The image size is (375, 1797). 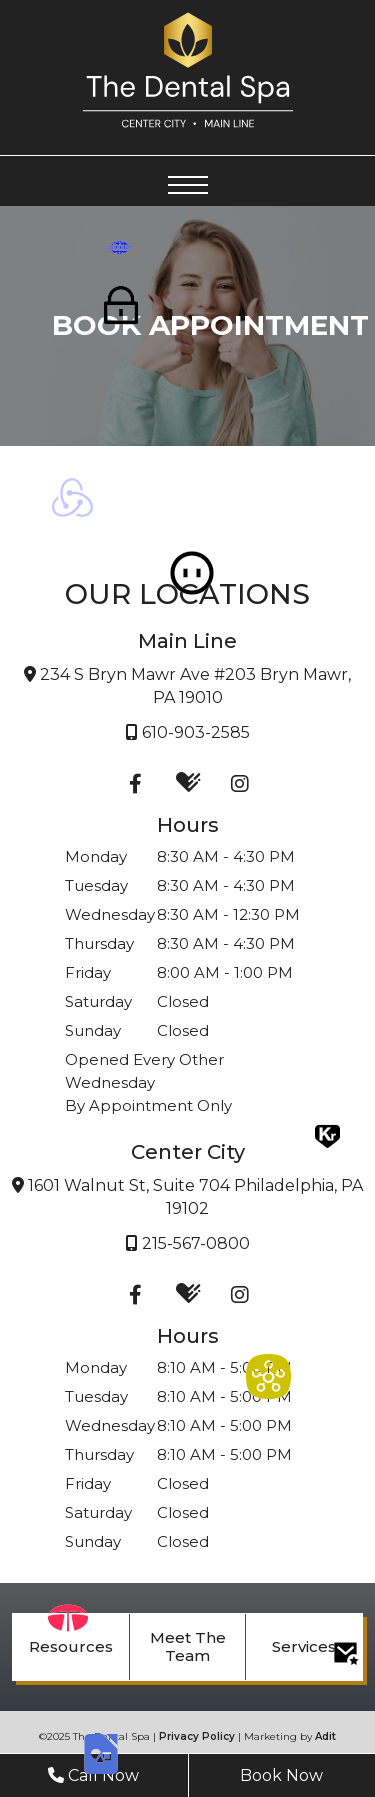 What do you see at coordinates (327, 1136) in the screenshot?
I see `kred app or service logo` at bounding box center [327, 1136].